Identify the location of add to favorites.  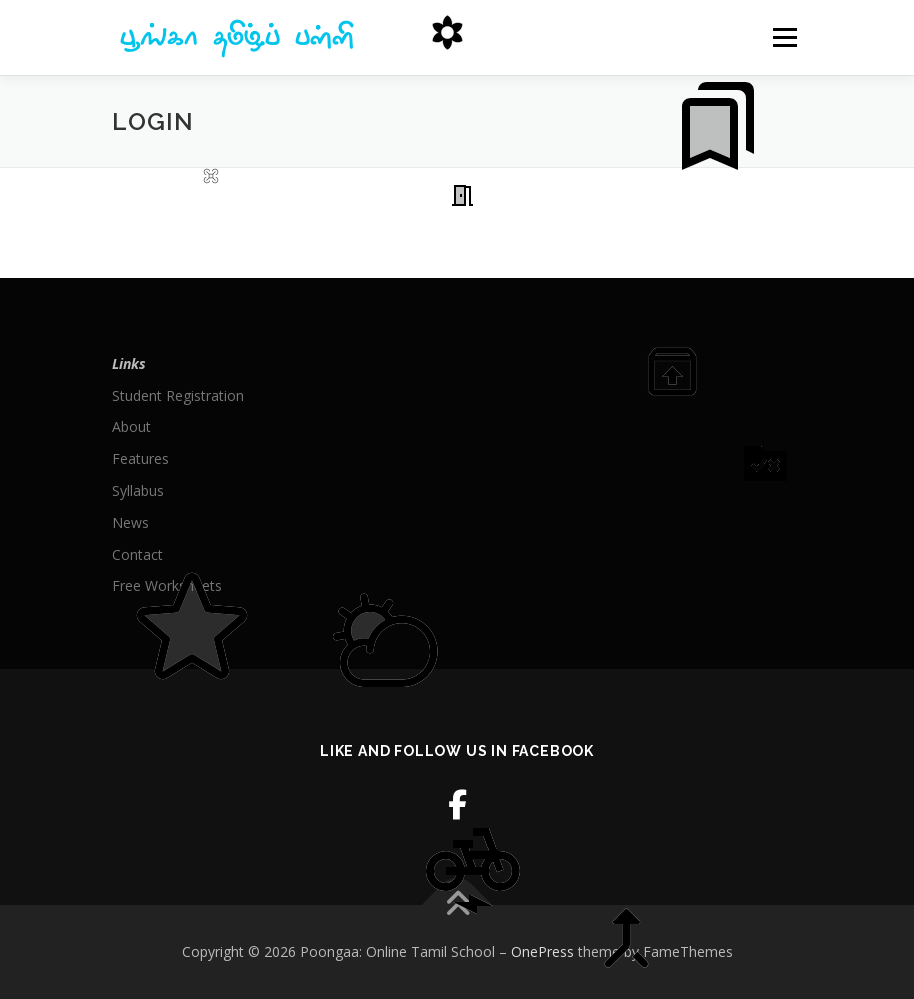
(192, 628).